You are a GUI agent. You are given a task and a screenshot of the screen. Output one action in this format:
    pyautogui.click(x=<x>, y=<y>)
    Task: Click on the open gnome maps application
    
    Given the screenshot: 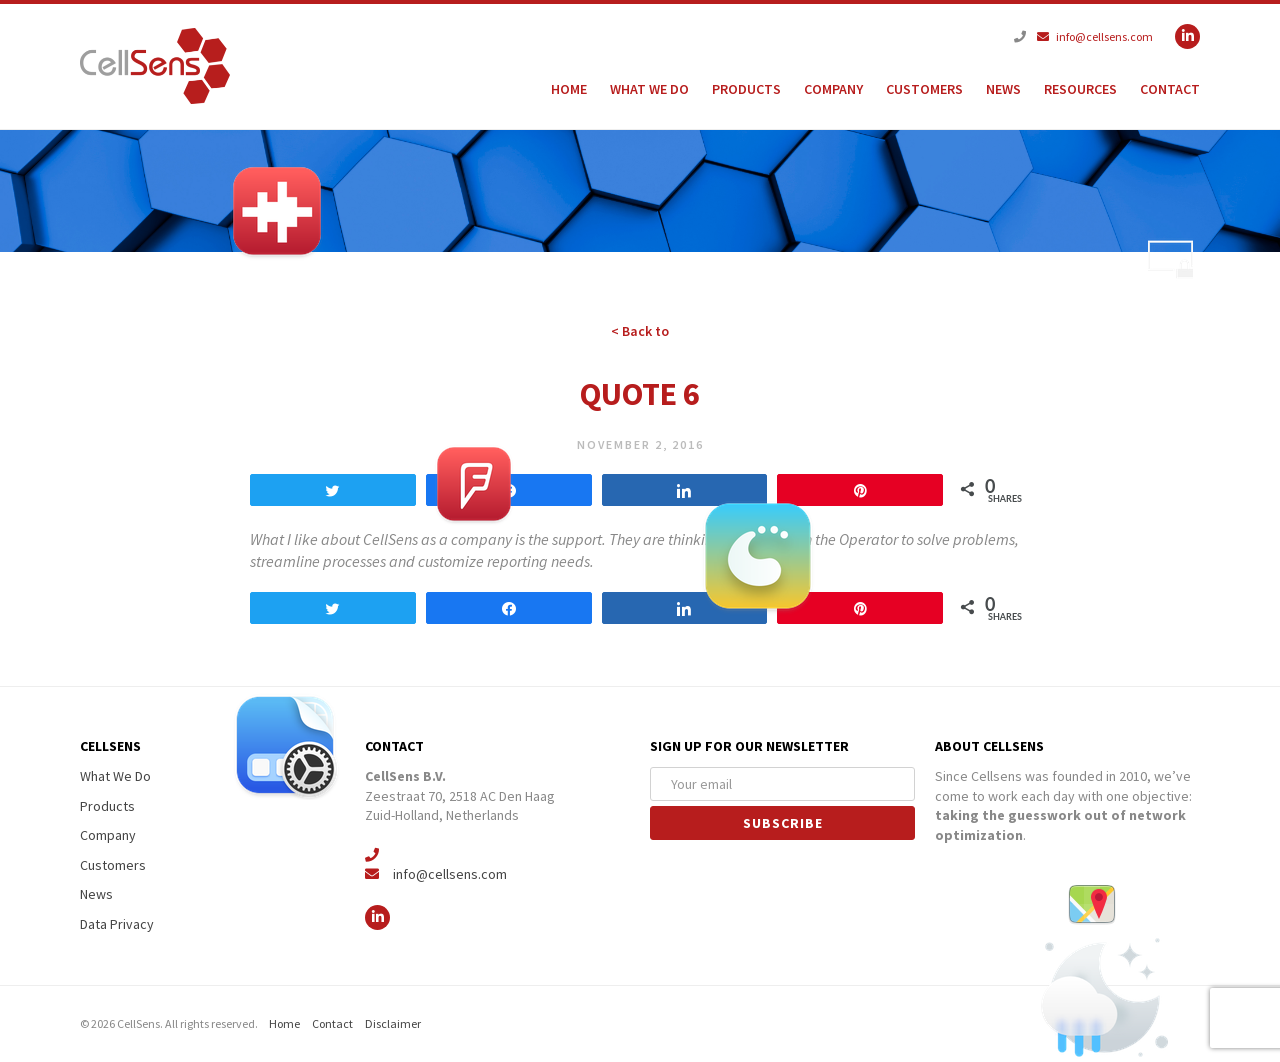 What is the action you would take?
    pyautogui.click(x=1092, y=904)
    